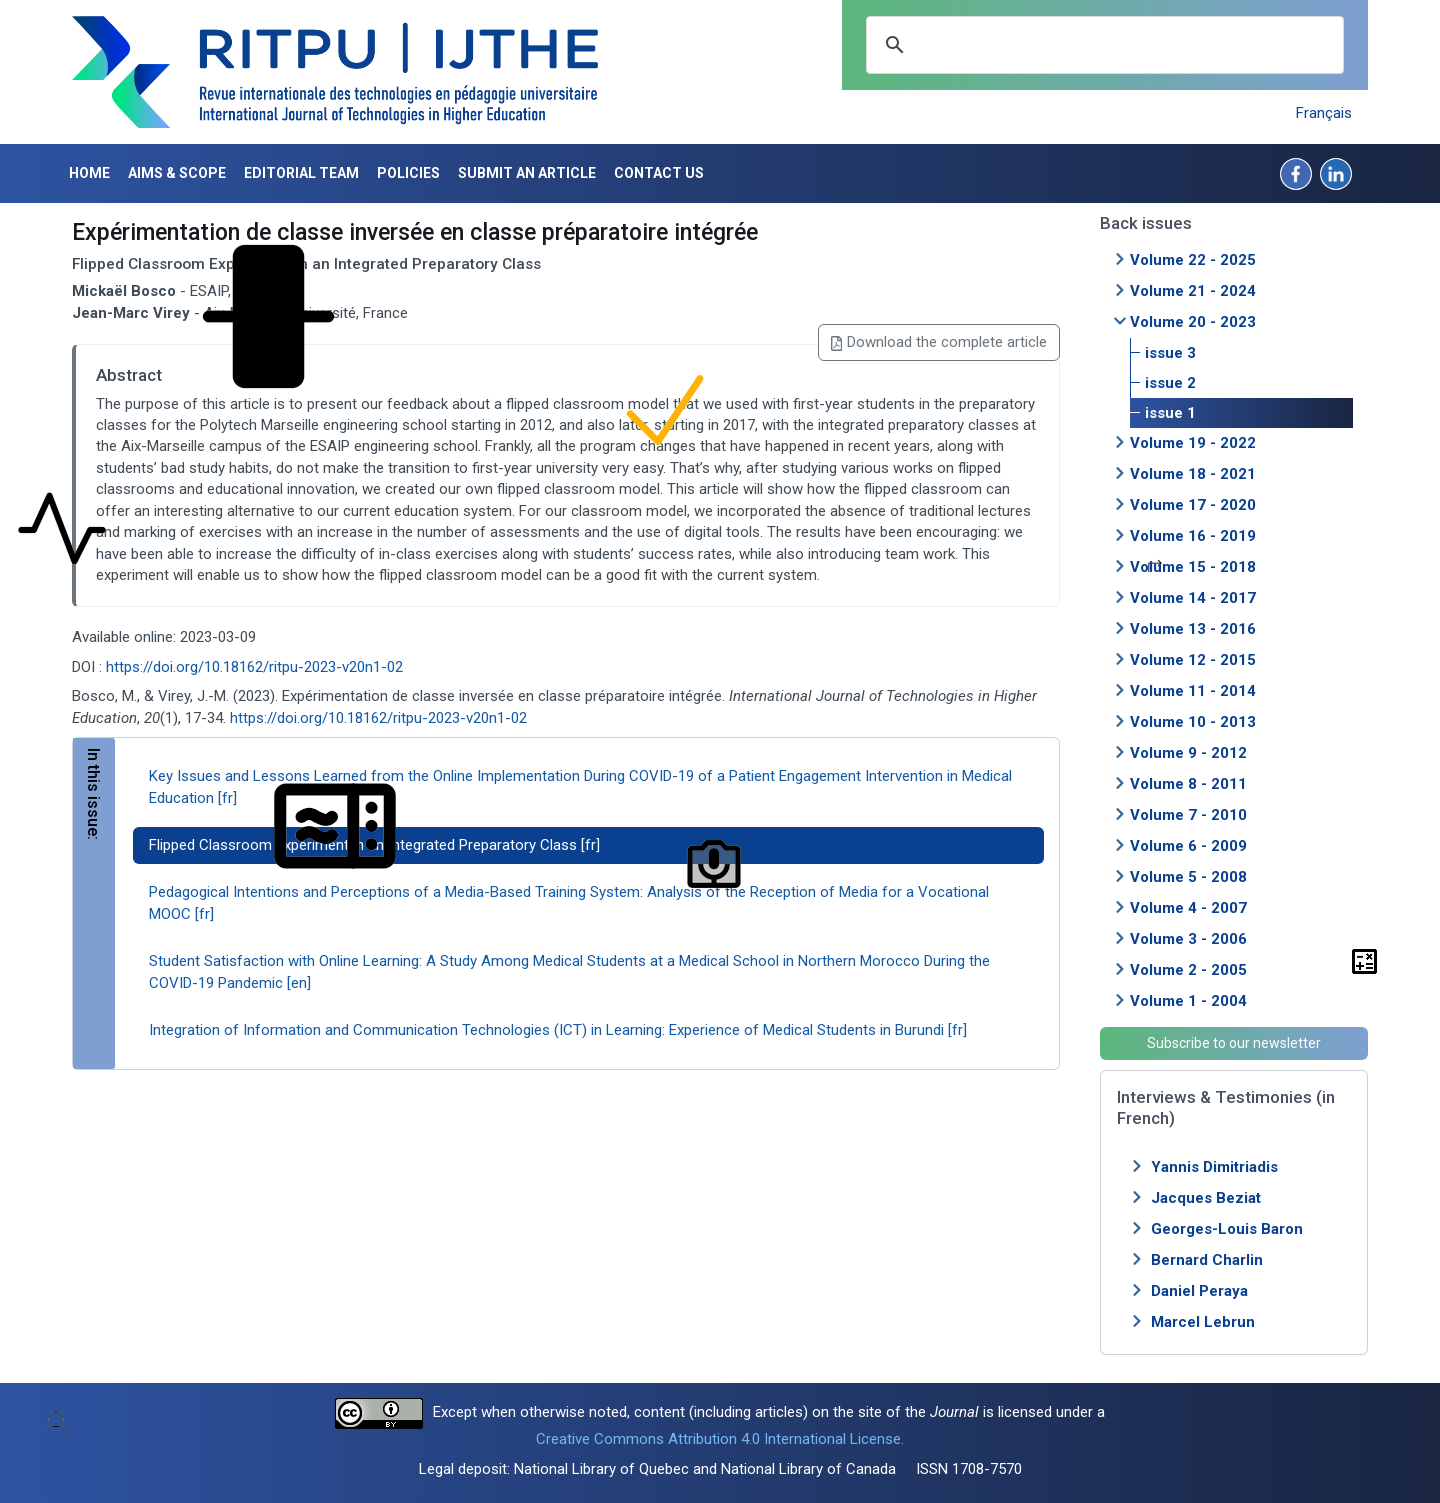 Image resolution: width=1440 pixels, height=1503 pixels. What do you see at coordinates (665, 410) in the screenshot?
I see `confirm or complete an action` at bounding box center [665, 410].